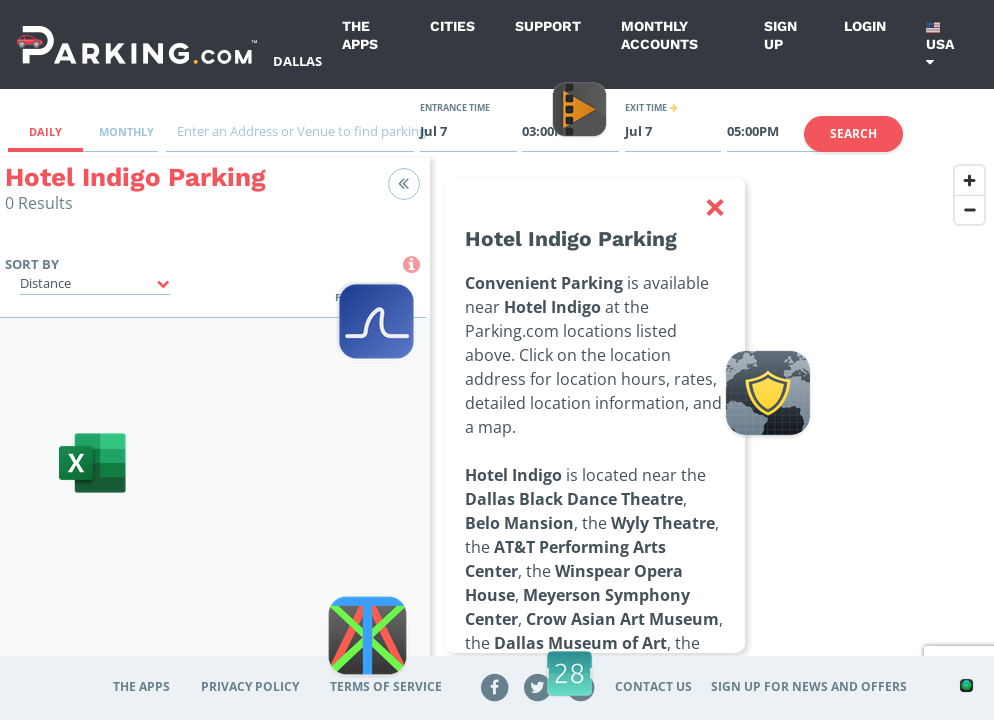  I want to click on open wireshark network protocol analyzer, so click(376, 321).